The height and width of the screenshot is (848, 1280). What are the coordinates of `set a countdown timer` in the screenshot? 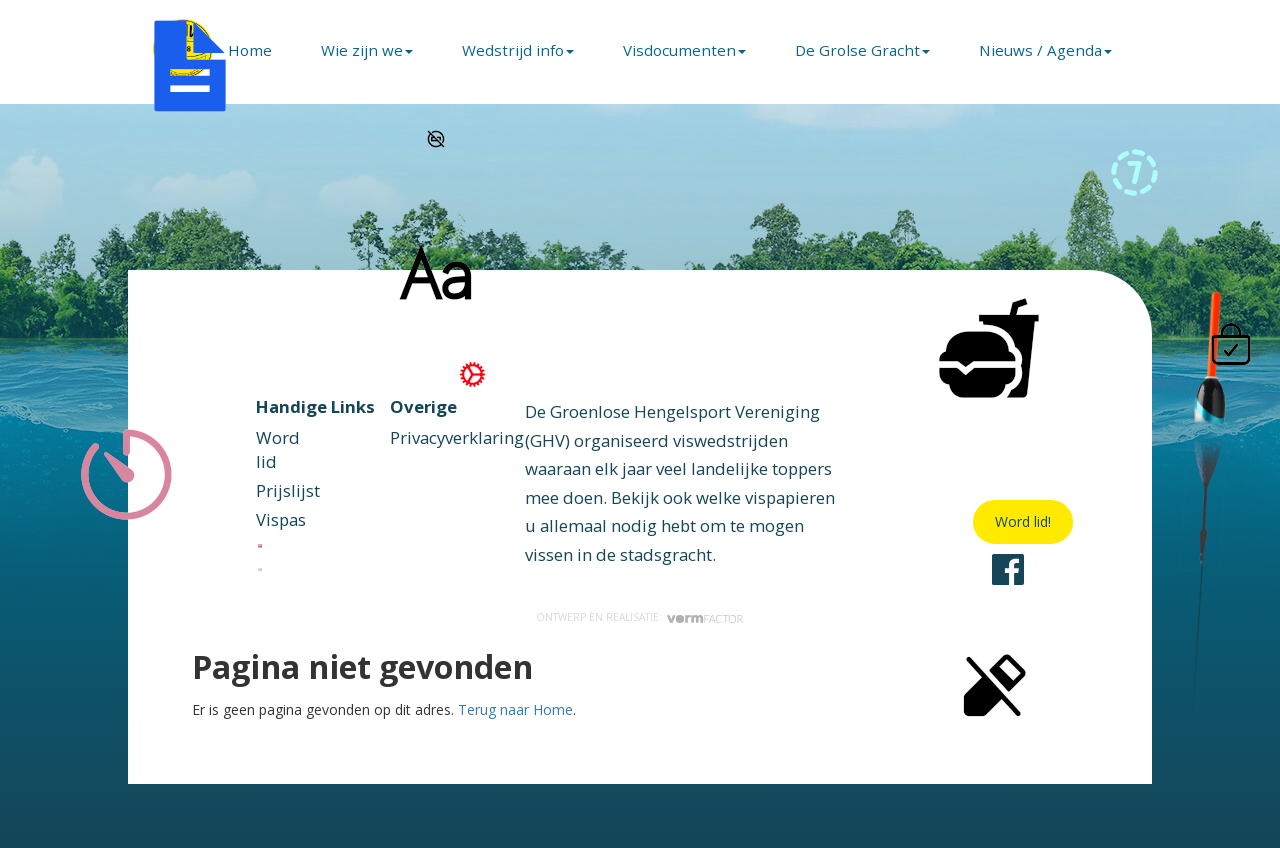 It's located at (126, 474).